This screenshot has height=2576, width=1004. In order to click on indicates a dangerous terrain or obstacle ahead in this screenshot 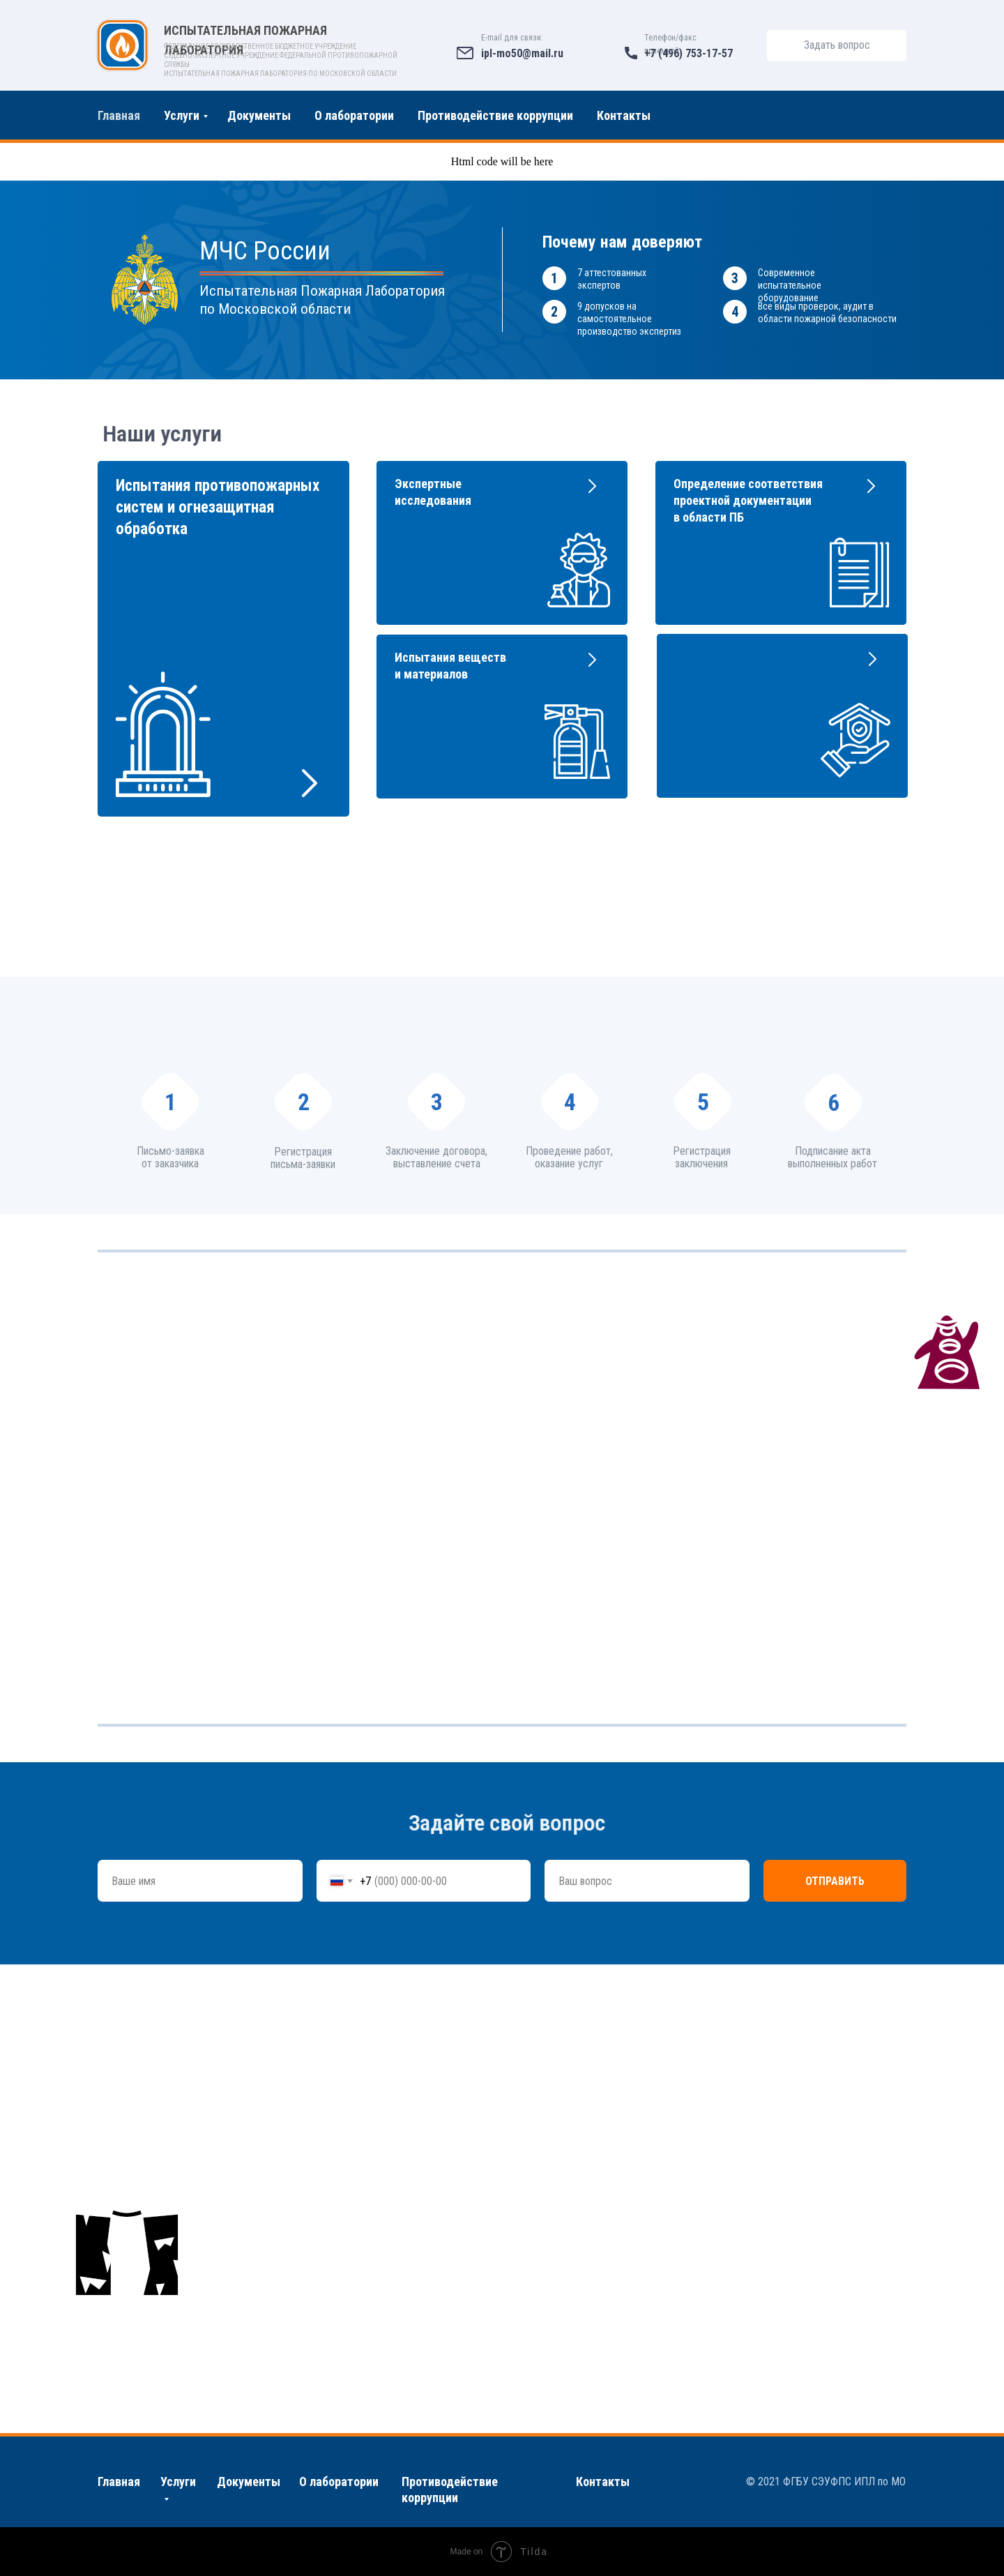, I will do `click(127, 2244)`.